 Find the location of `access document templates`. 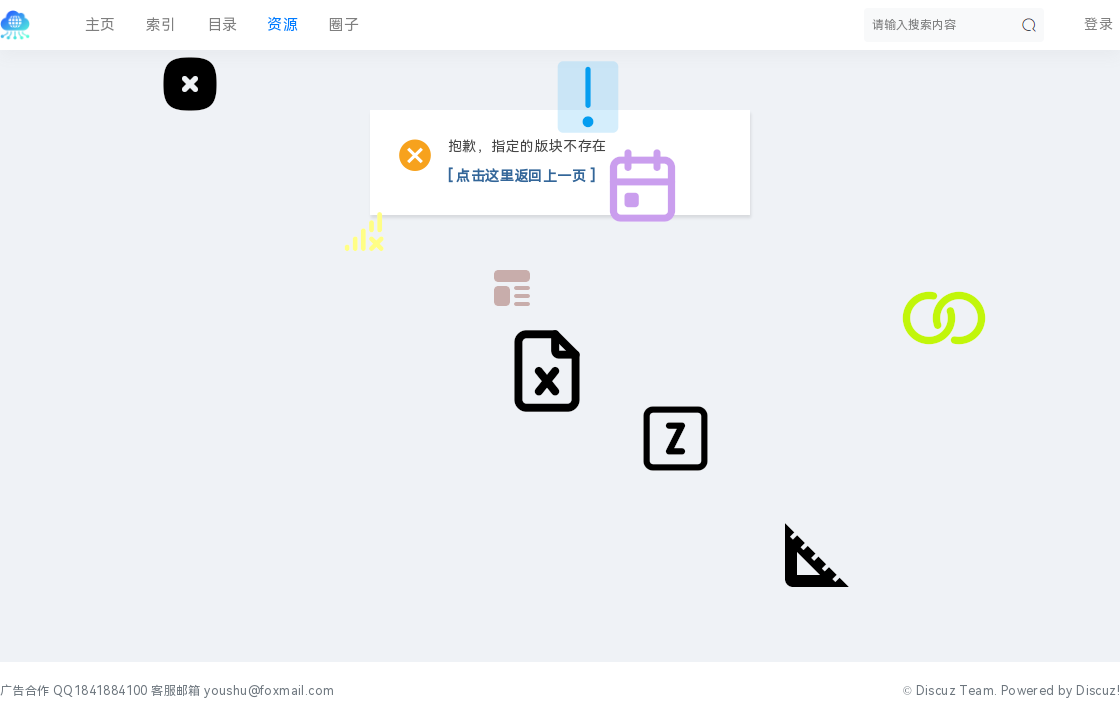

access document templates is located at coordinates (512, 288).